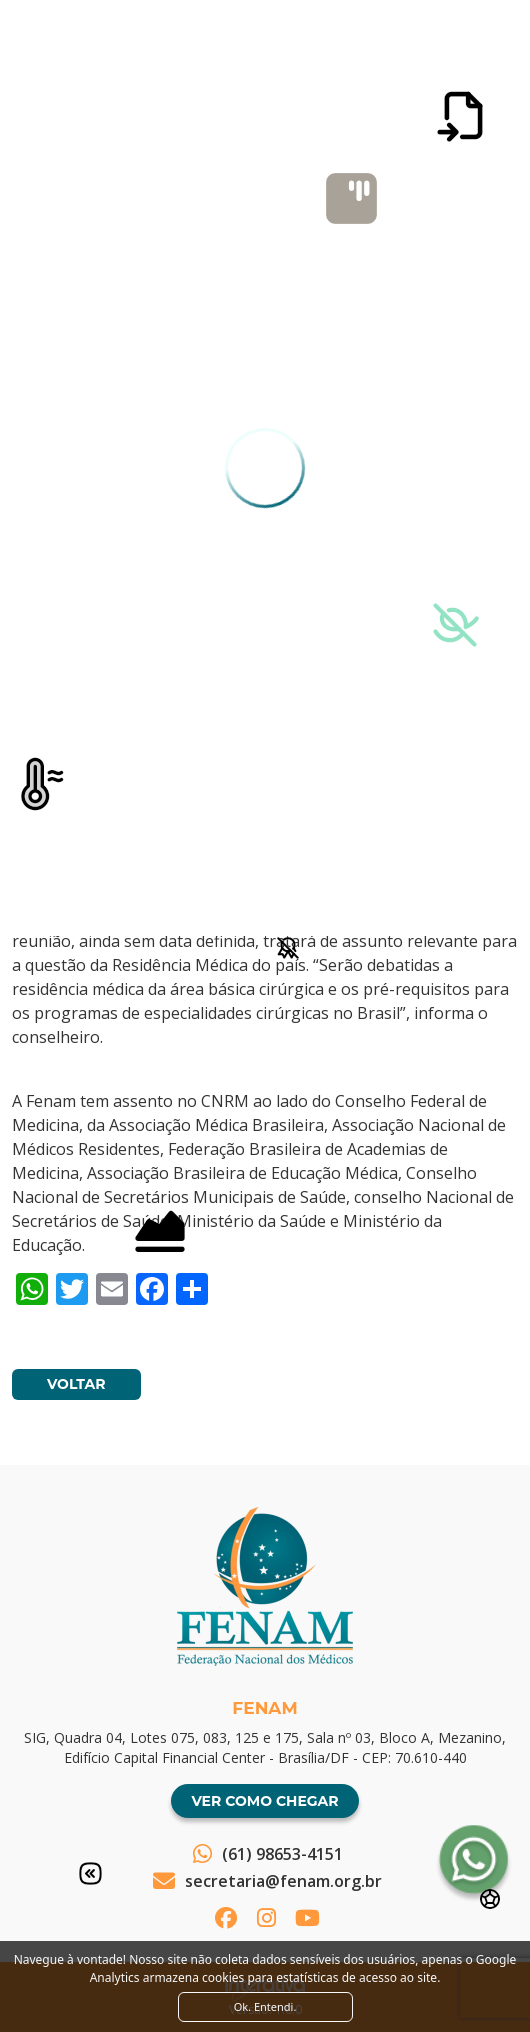 Image resolution: width=530 pixels, height=2032 pixels. I want to click on indicates high temperature or heat warning, so click(37, 784).